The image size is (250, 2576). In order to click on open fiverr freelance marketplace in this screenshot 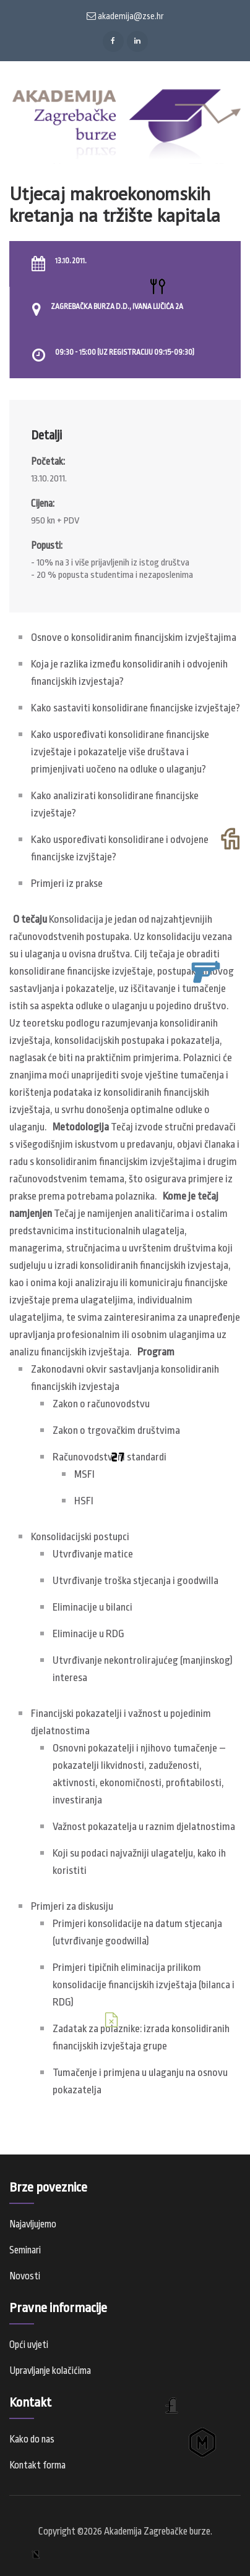, I will do `click(231, 839)`.